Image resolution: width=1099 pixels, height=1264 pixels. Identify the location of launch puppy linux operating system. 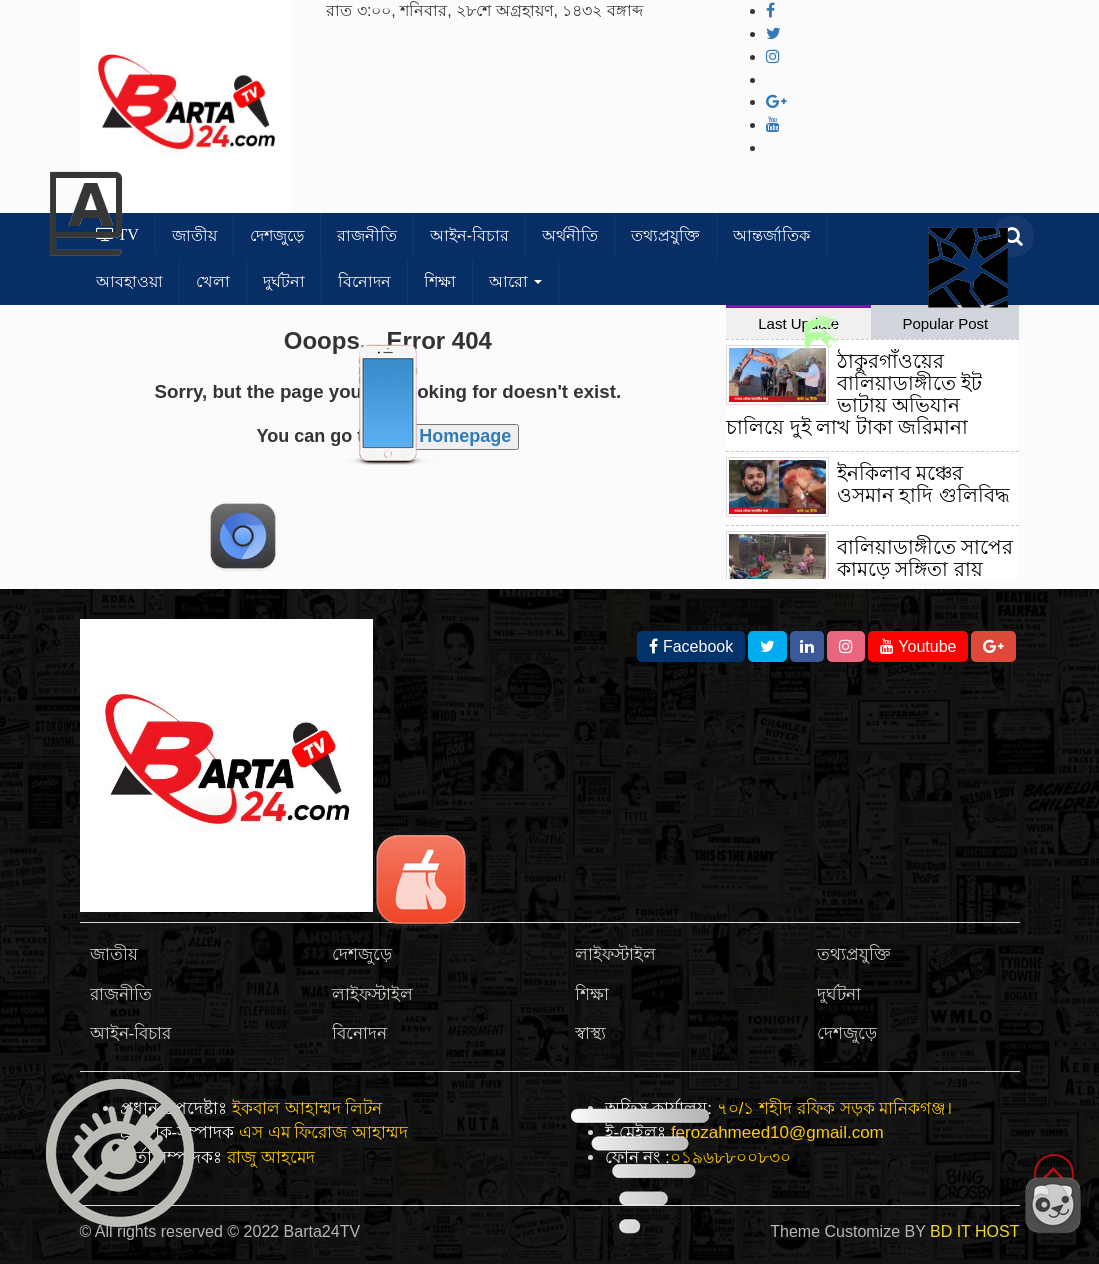
(1053, 1205).